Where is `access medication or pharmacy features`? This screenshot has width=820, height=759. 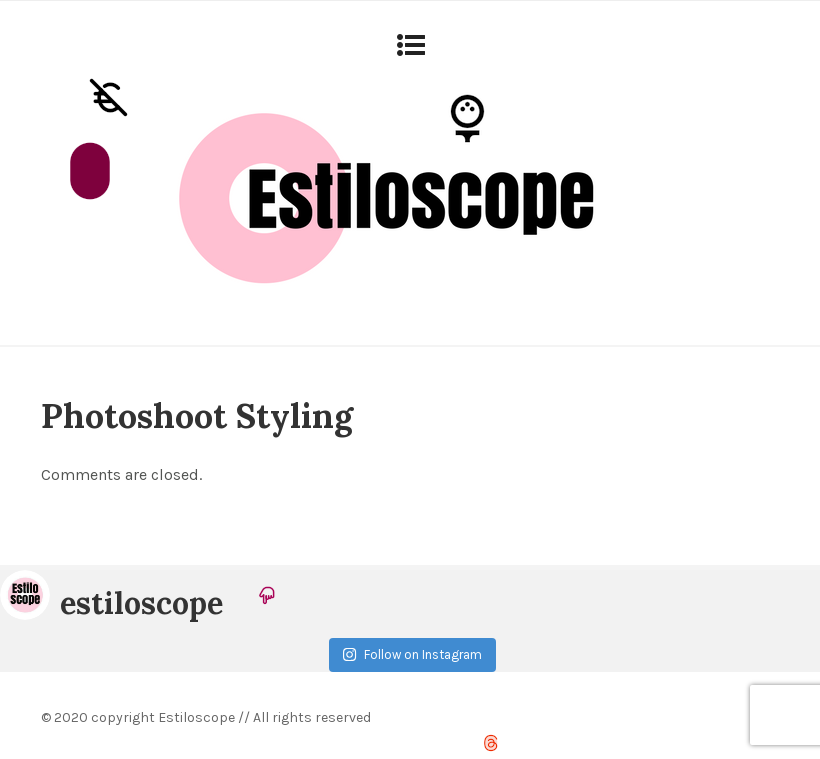 access medication or pharmacy features is located at coordinates (90, 171).